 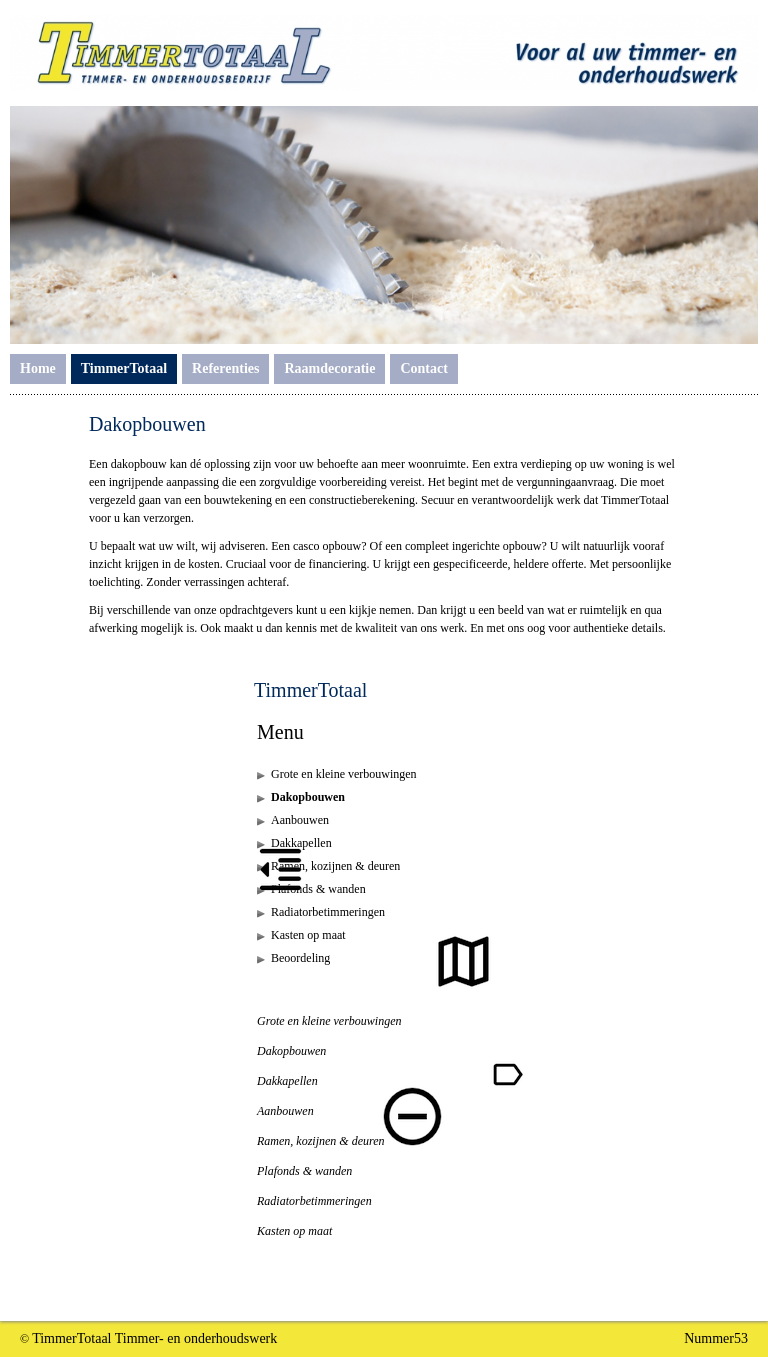 I want to click on open map view, so click(x=463, y=961).